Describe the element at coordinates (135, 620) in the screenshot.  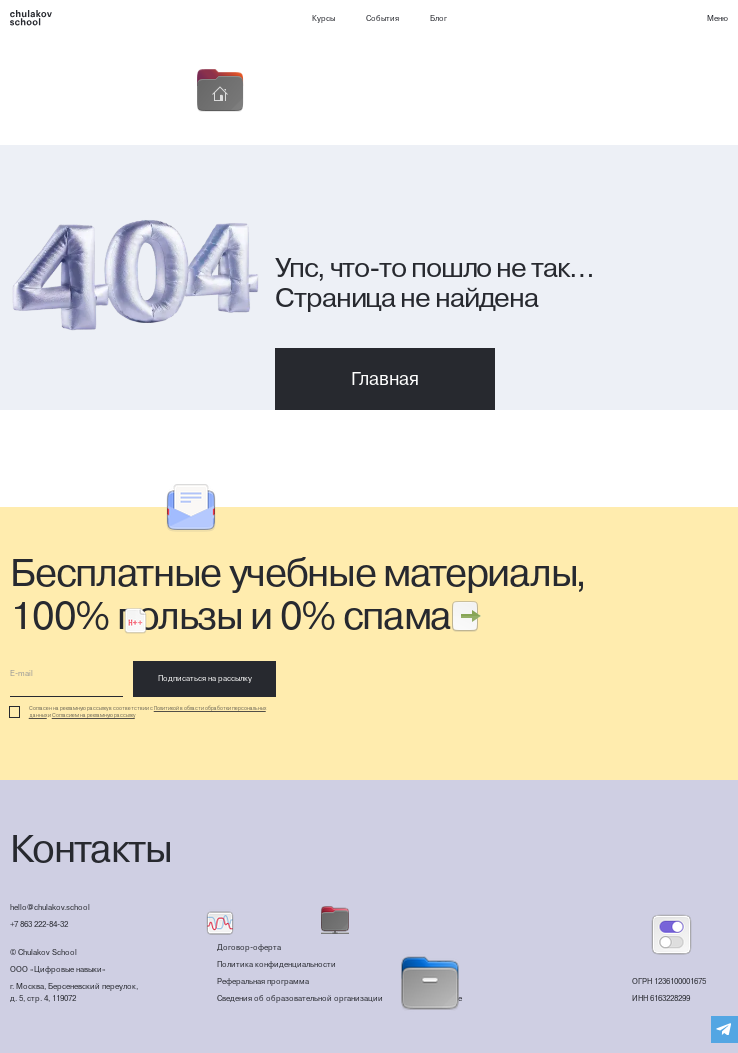
I see `a C++ header file` at that location.